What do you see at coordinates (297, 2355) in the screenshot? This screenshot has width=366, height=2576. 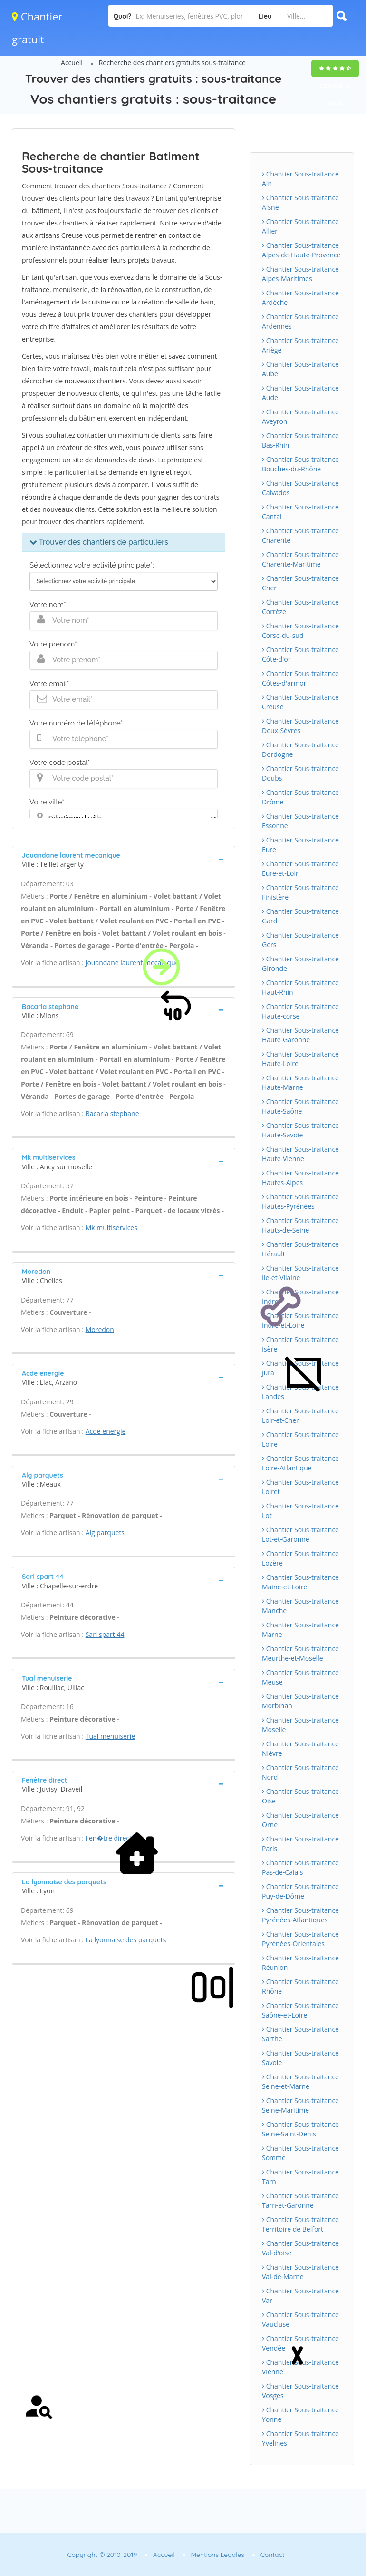 I see `close or dismiss a dialog` at bounding box center [297, 2355].